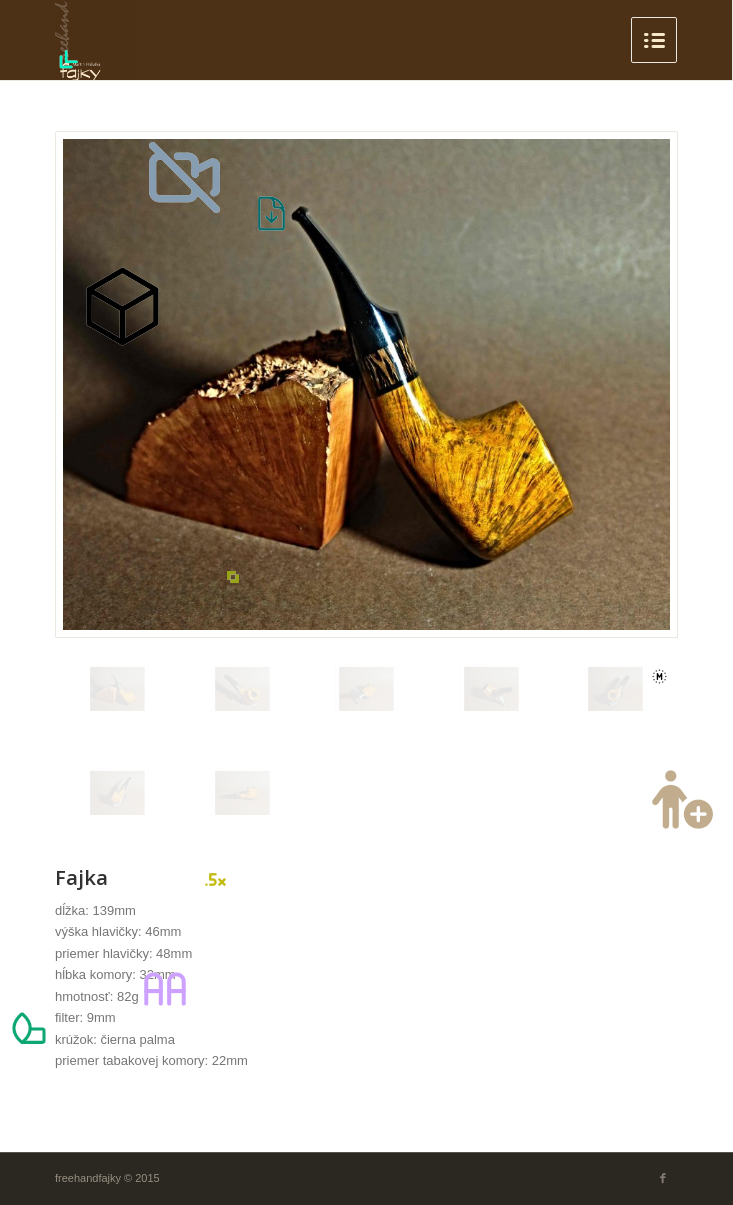 The image size is (733, 1205). Describe the element at coordinates (122, 306) in the screenshot. I see `view 3D model or object` at that location.